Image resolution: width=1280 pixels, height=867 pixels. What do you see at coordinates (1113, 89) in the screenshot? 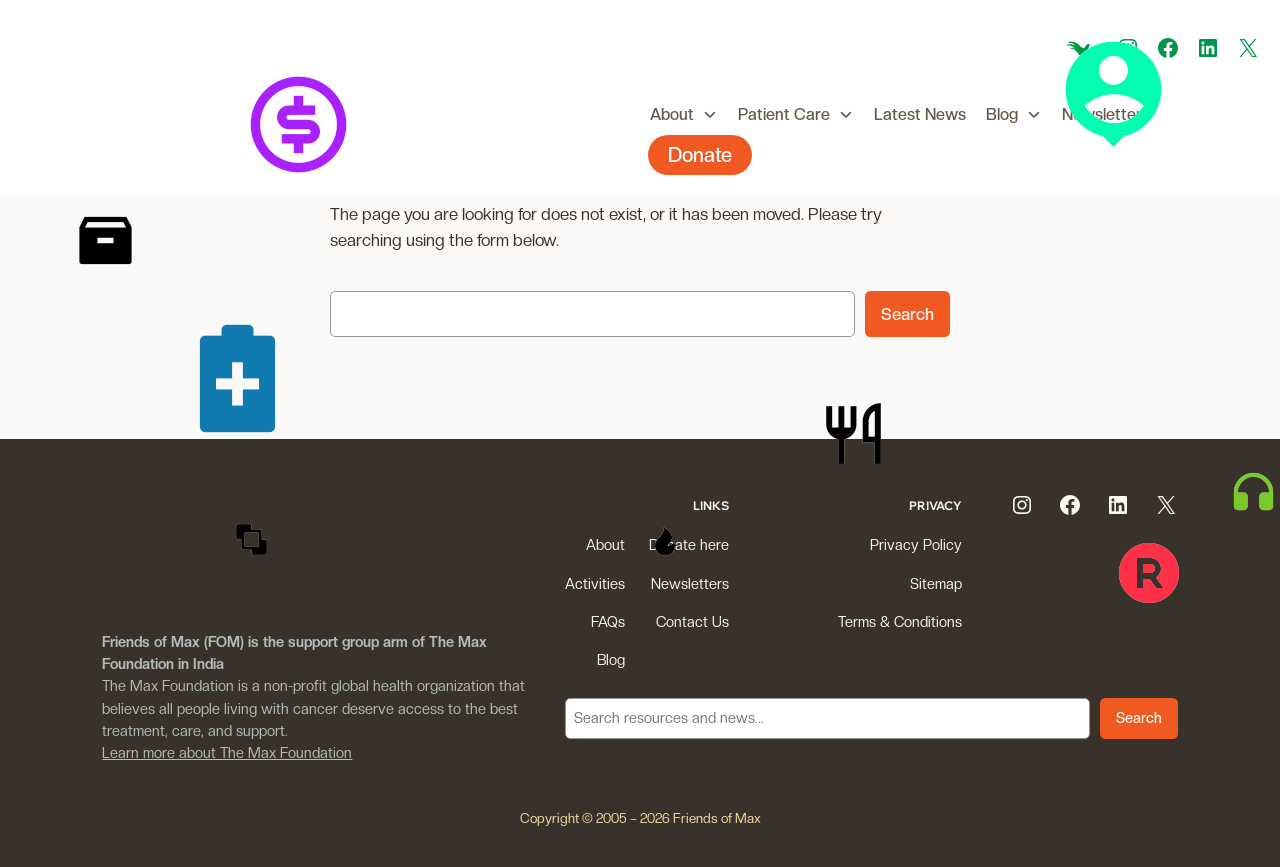
I see `view user profile location` at bounding box center [1113, 89].